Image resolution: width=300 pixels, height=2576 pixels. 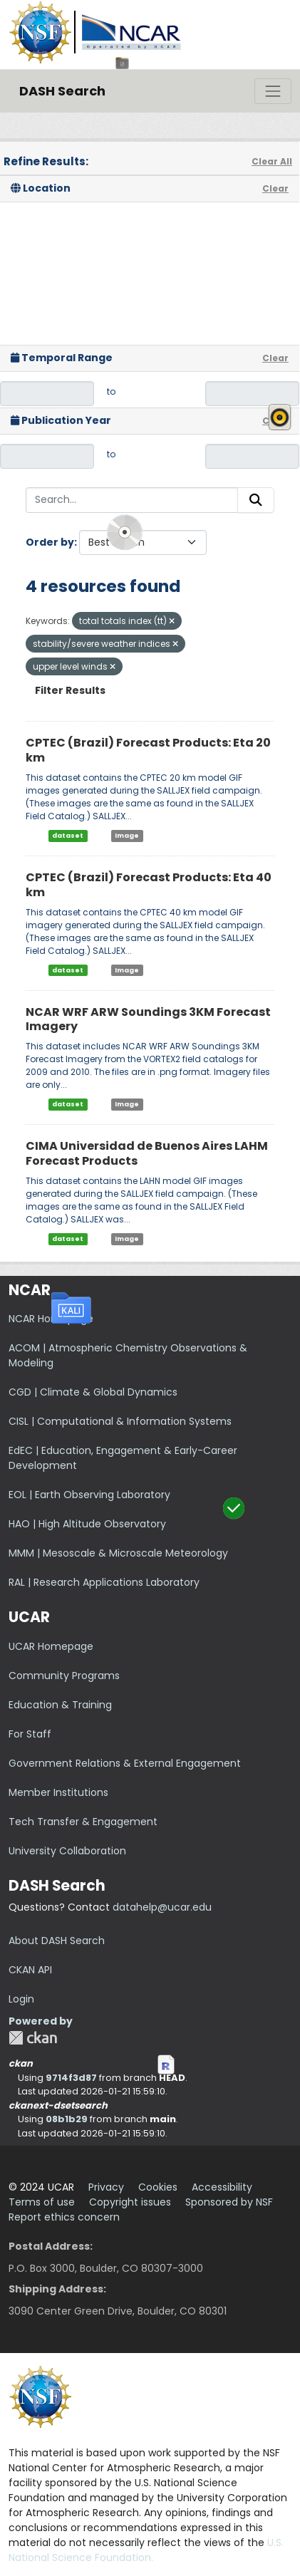 I want to click on indicates dropbox file is fully synced, so click(x=234, y=1508).